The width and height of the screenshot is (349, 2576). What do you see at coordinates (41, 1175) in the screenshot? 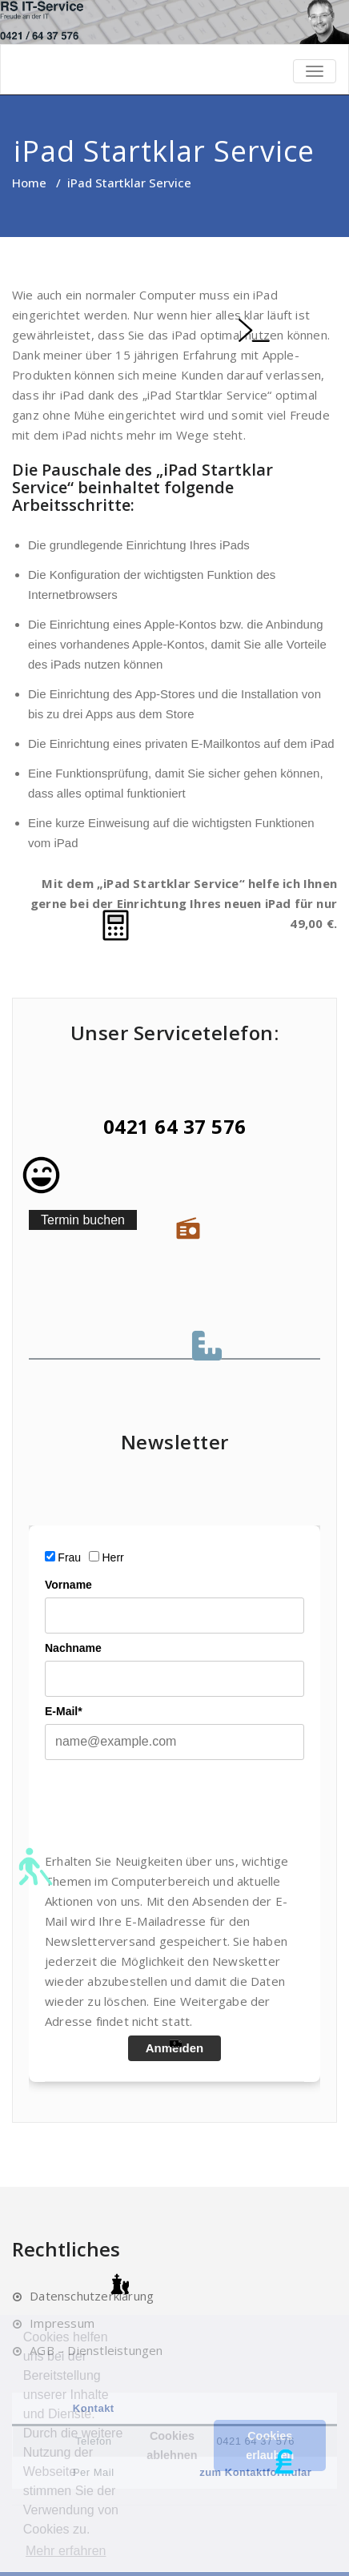
I see `add a playful reaction to a message` at bounding box center [41, 1175].